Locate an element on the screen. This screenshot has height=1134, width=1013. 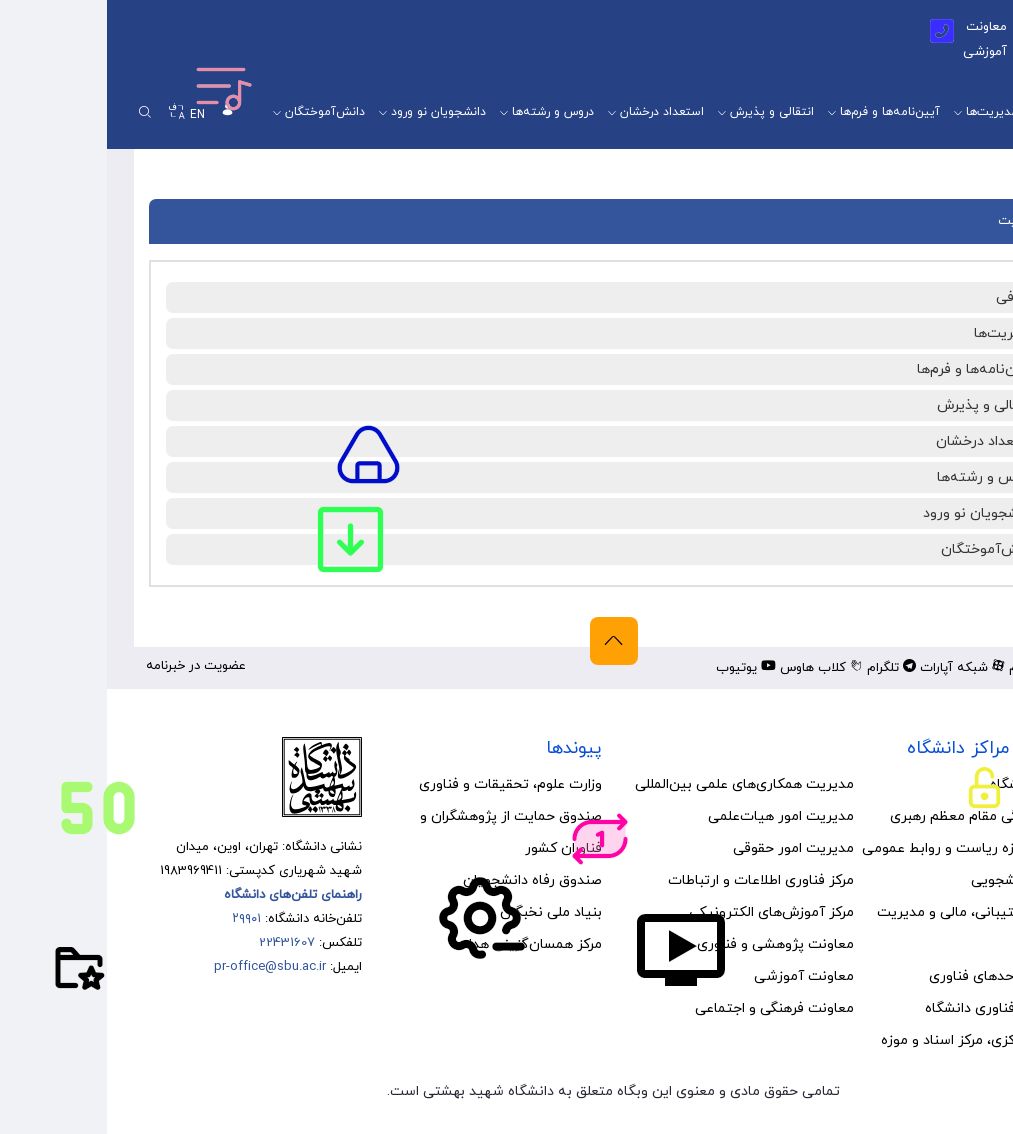
access your favorite or starred folders is located at coordinates (79, 968).